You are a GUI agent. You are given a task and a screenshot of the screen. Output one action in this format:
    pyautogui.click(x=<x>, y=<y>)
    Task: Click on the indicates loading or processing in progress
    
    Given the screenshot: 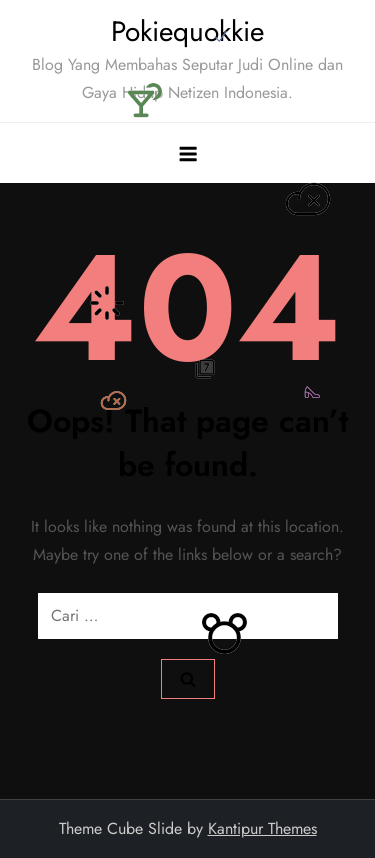 What is the action you would take?
    pyautogui.click(x=107, y=303)
    